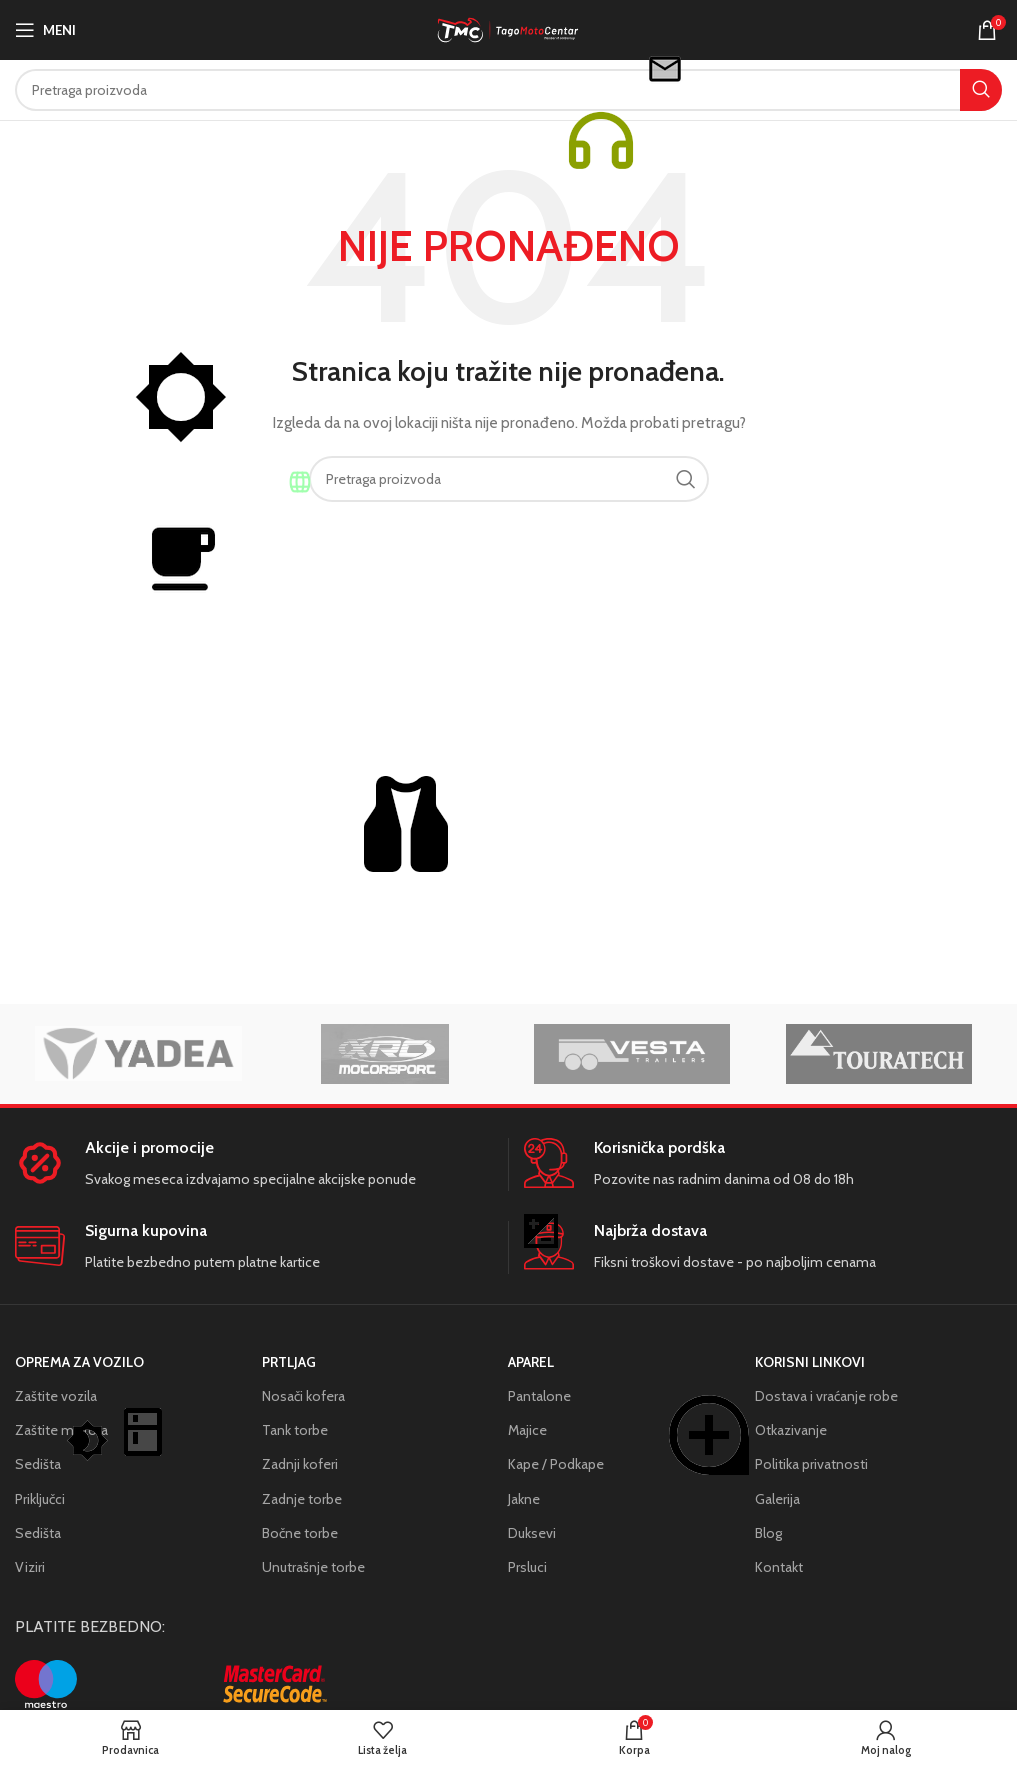  I want to click on toggle dark mode or night theme, so click(87, 1440).